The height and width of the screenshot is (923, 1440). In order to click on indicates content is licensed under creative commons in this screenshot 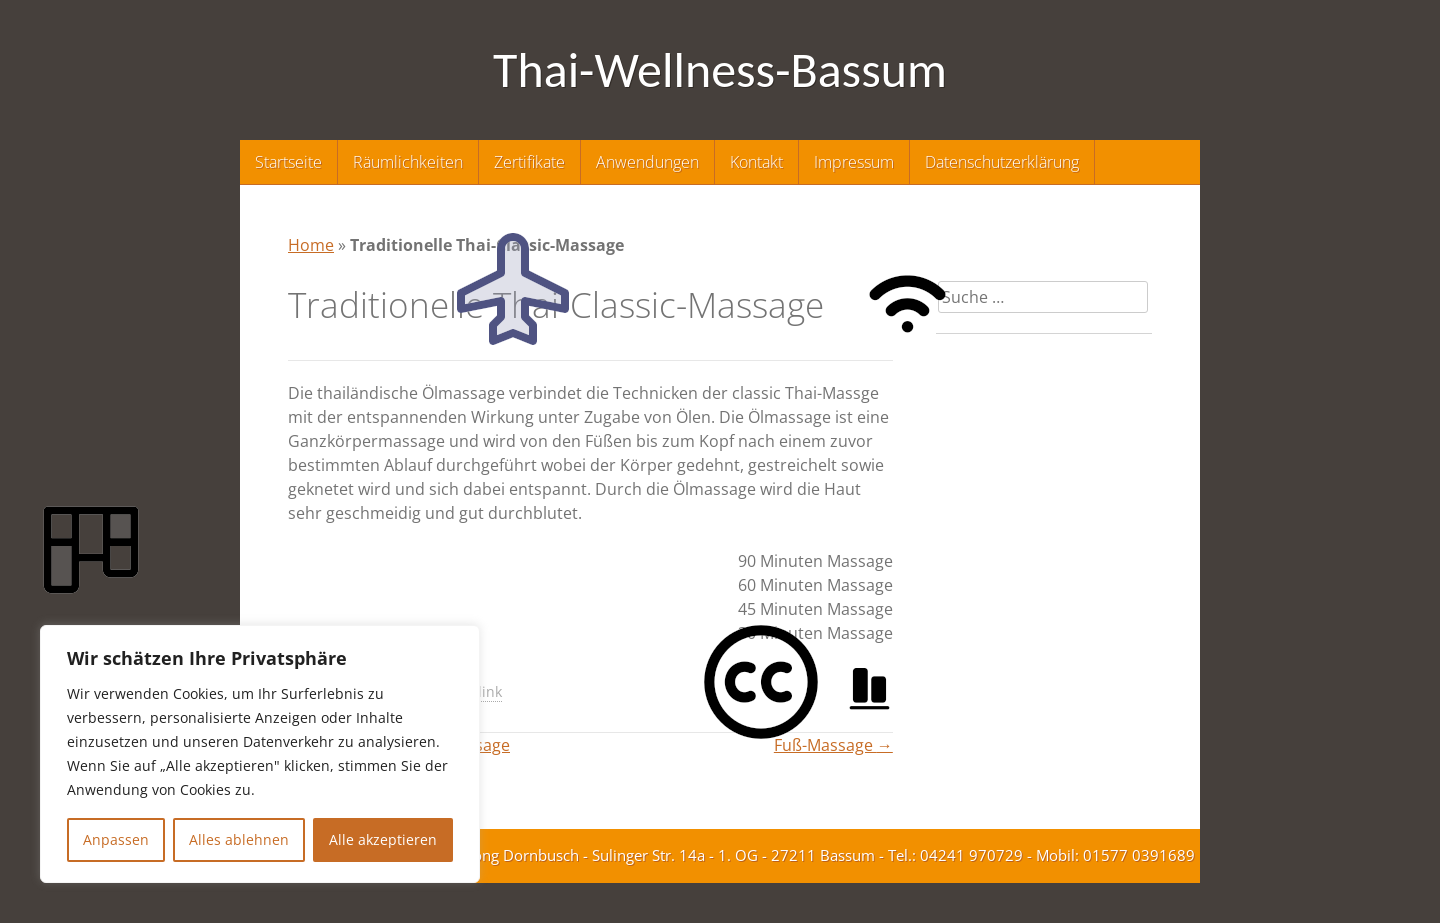, I will do `click(761, 682)`.